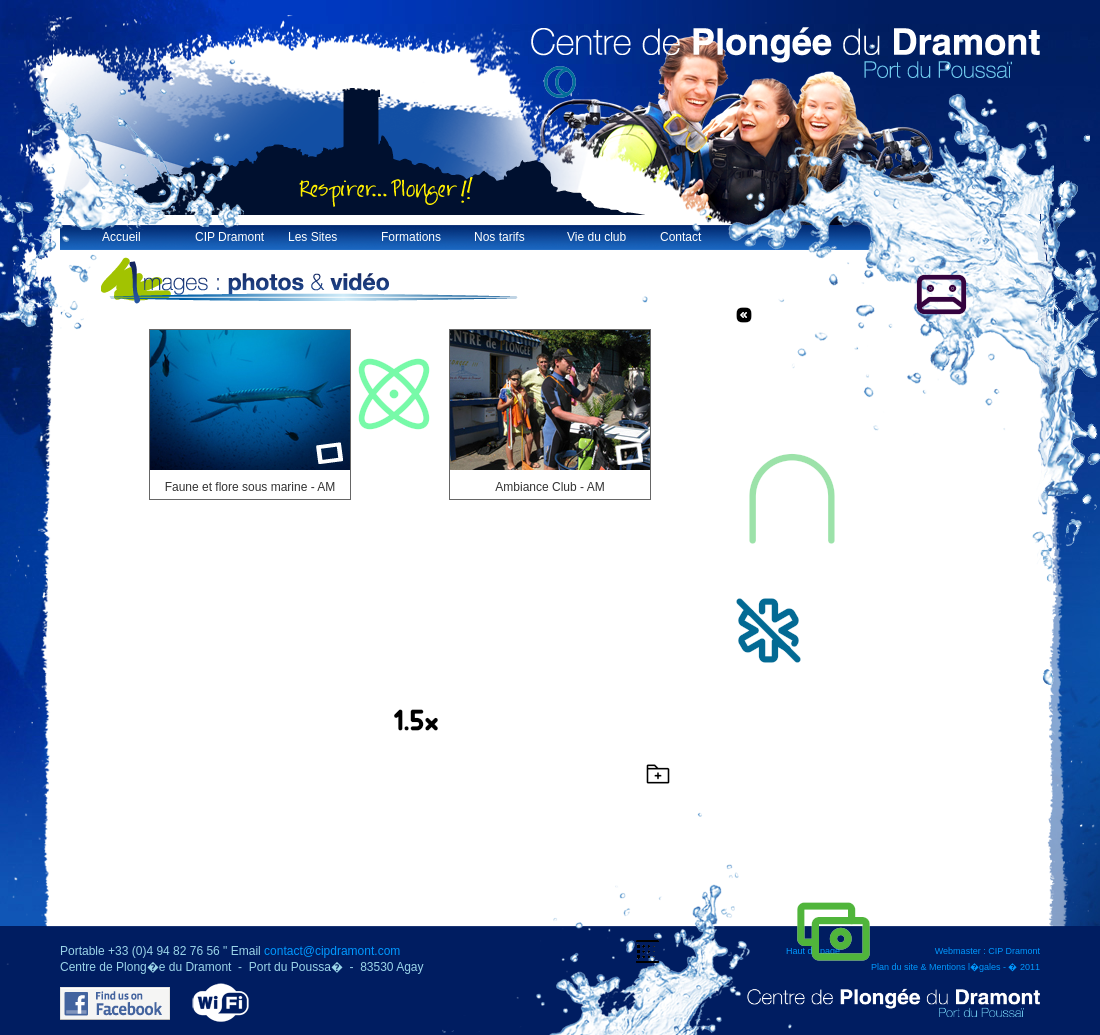  I want to click on set playback speed to 1.5x, so click(417, 720).